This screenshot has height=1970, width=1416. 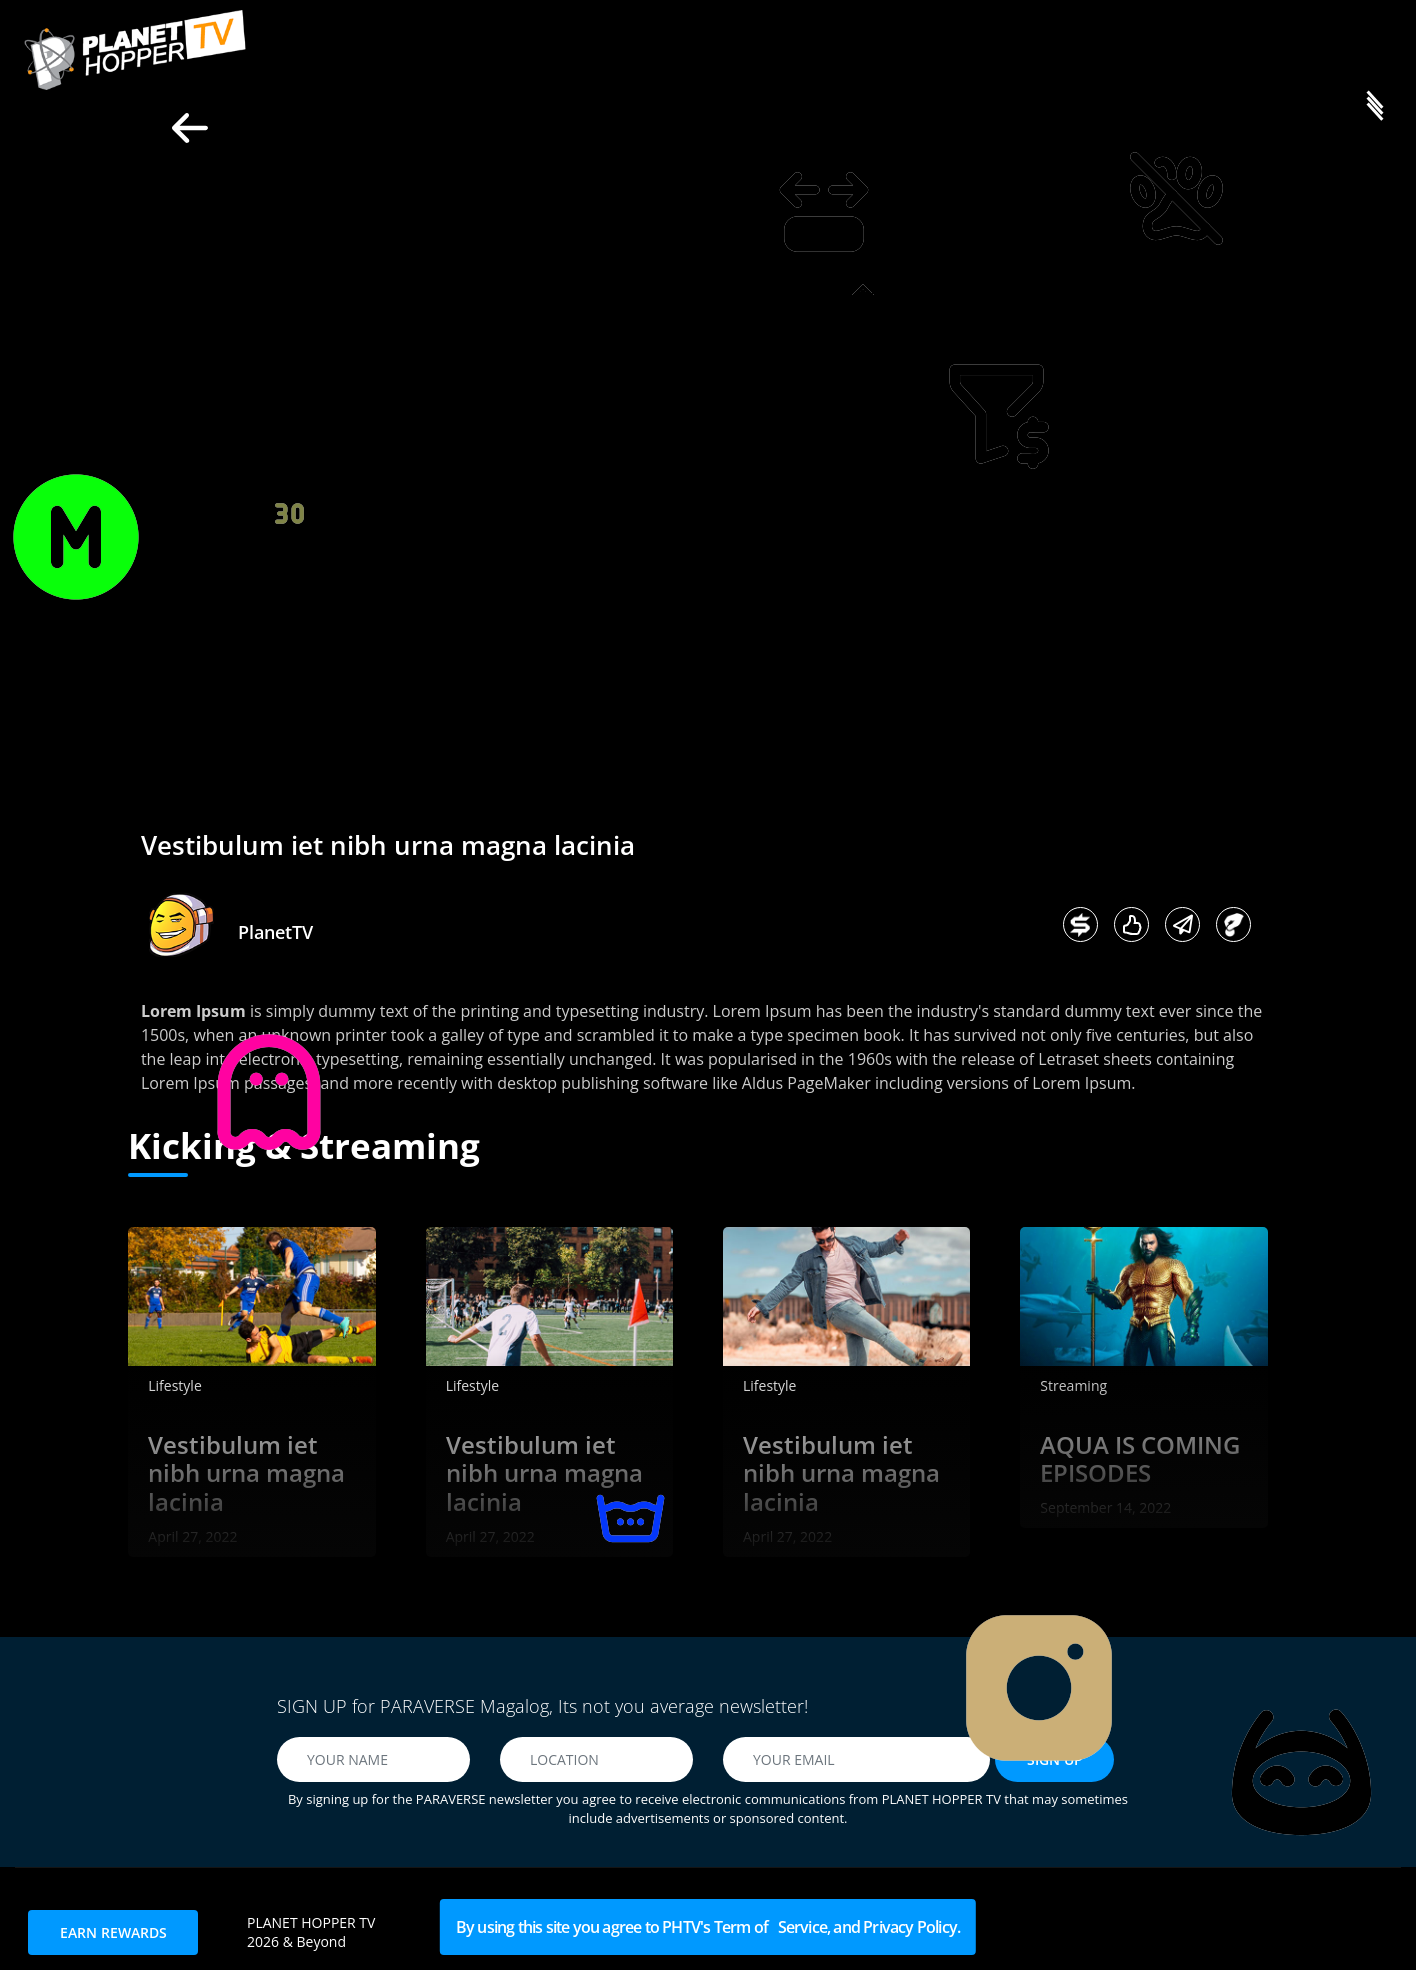 I want to click on filter results by price or cost, so click(x=996, y=411).